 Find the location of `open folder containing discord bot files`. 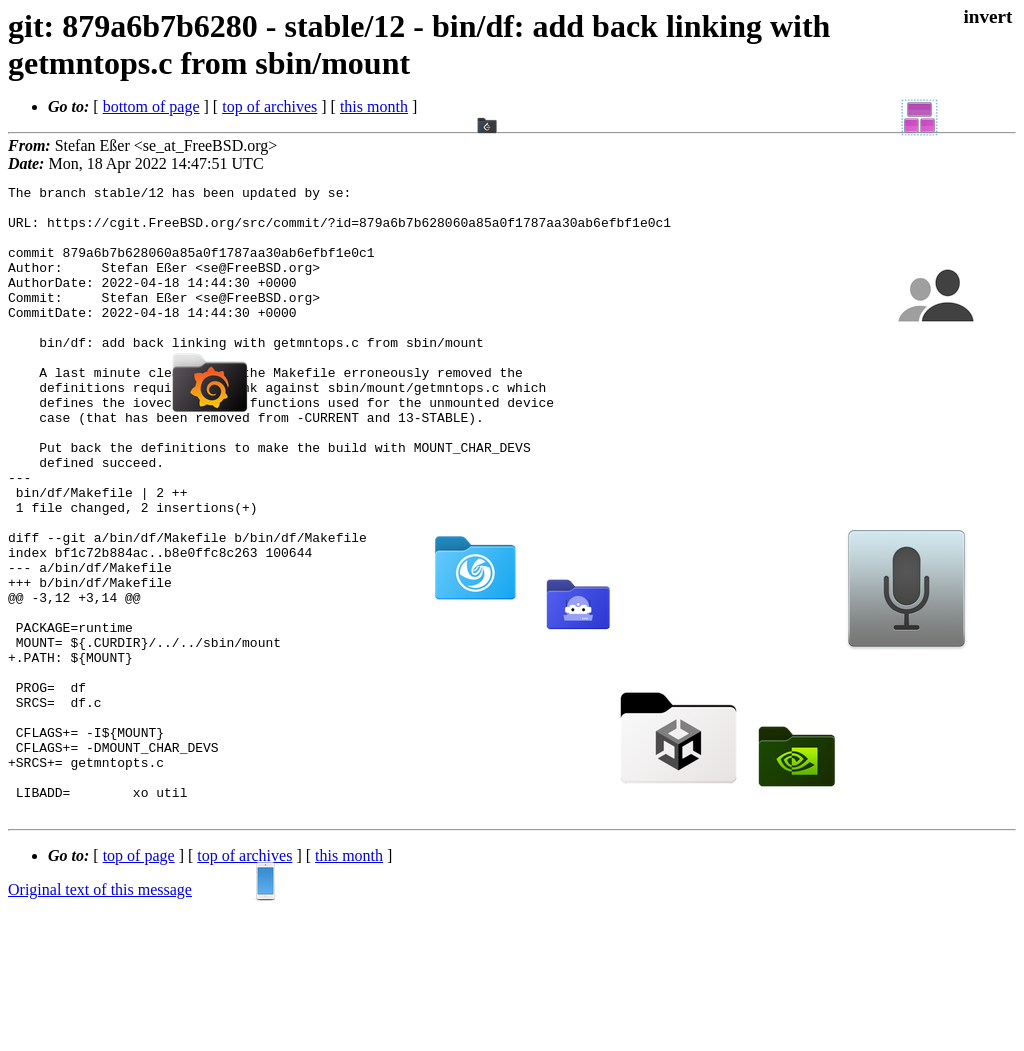

open folder containing discord bot files is located at coordinates (578, 606).